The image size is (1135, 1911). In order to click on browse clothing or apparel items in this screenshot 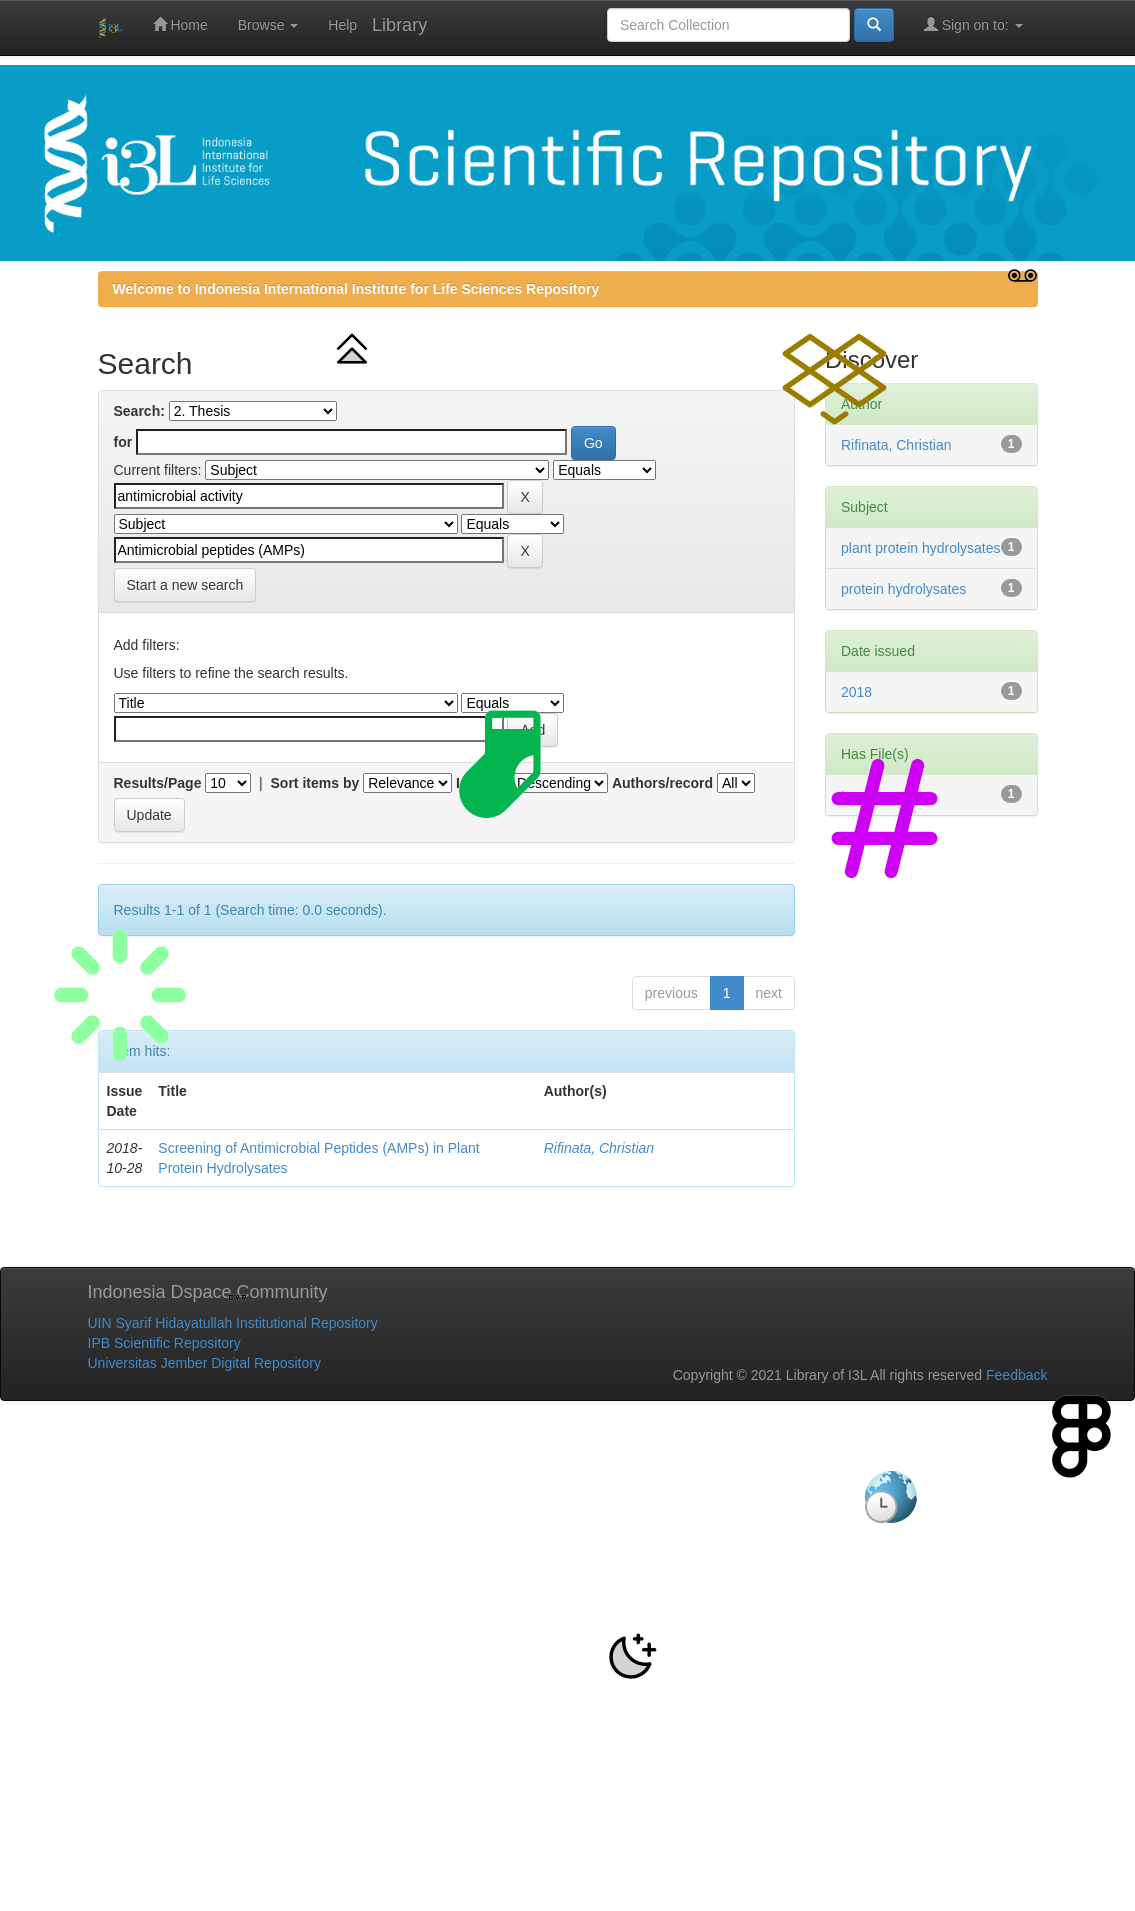, I will do `click(503, 762)`.